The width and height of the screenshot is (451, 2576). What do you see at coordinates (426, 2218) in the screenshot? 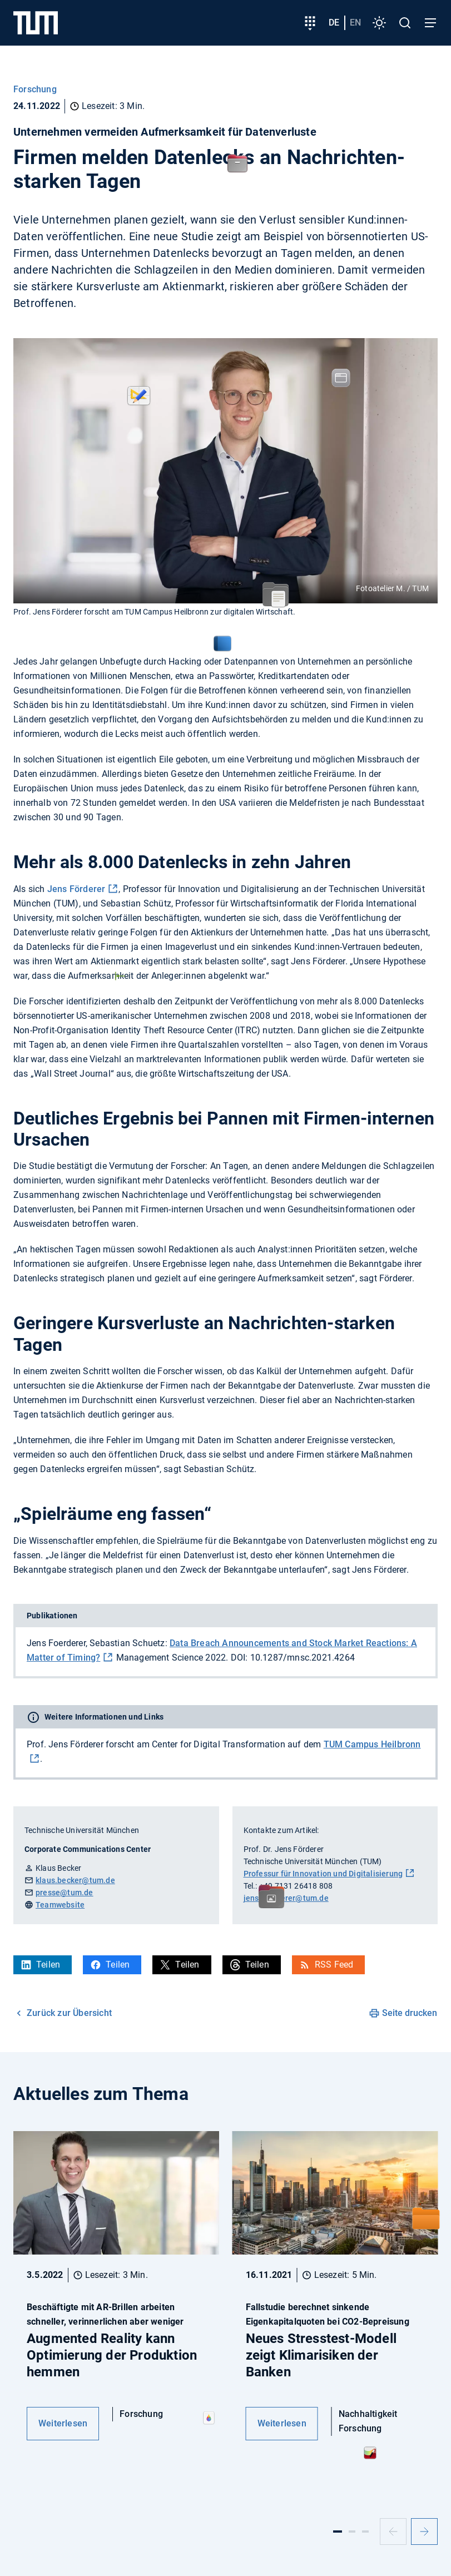
I see `open folder containing files` at bounding box center [426, 2218].